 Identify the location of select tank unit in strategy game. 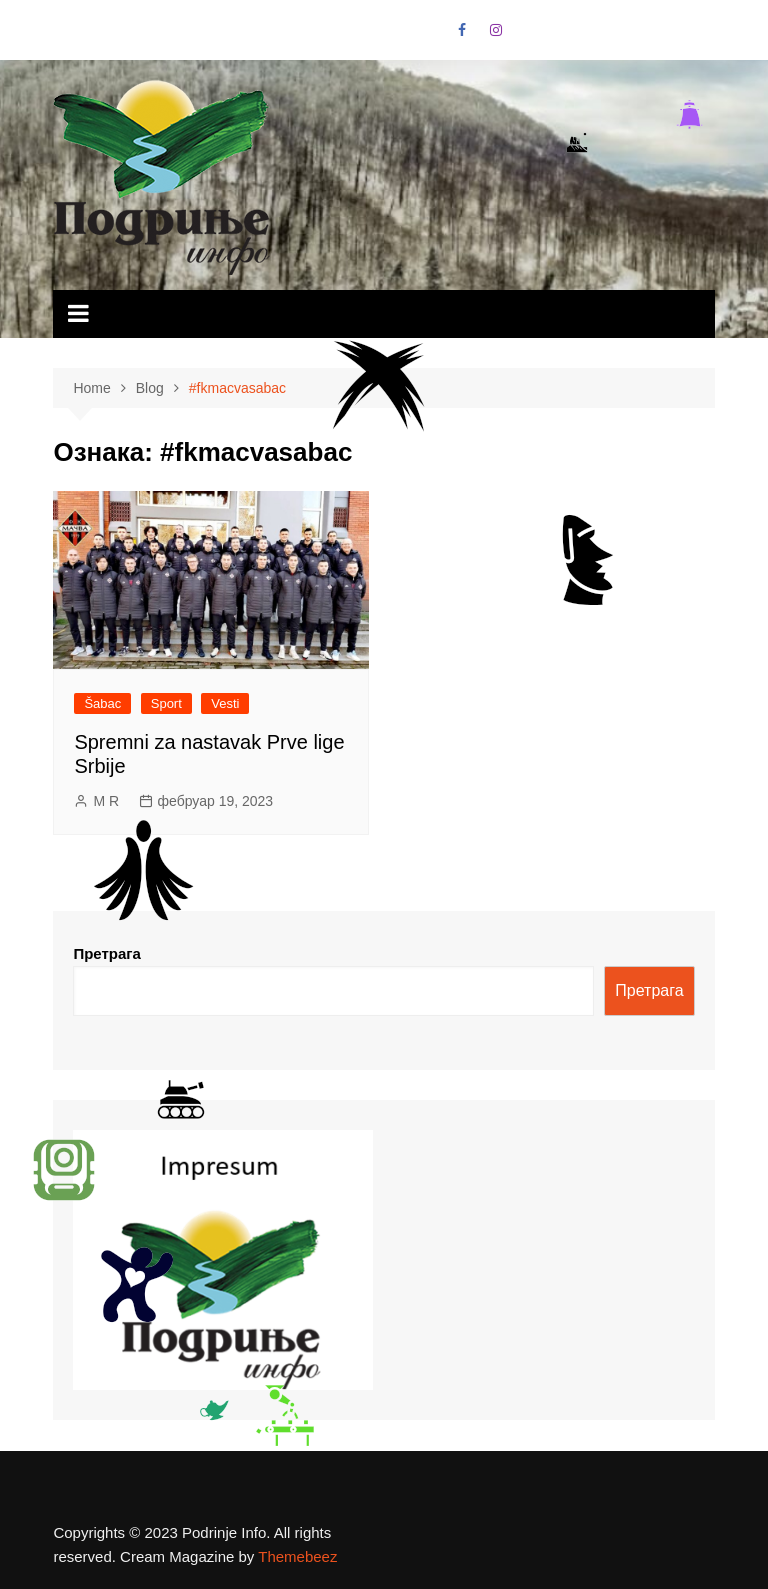
(181, 1101).